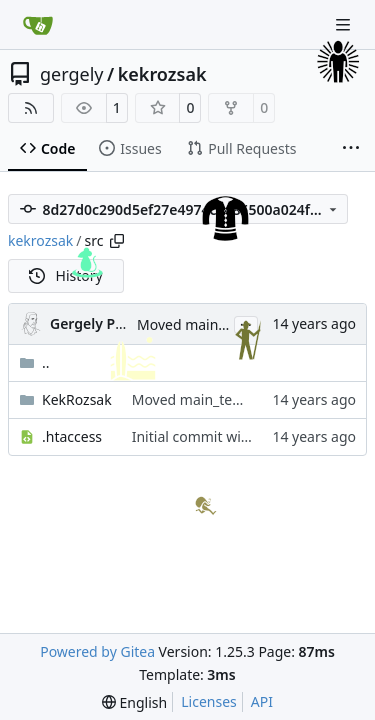 The width and height of the screenshot is (375, 720). What do you see at coordinates (337, 61) in the screenshot?
I see `activate aura or radiance effect` at bounding box center [337, 61].